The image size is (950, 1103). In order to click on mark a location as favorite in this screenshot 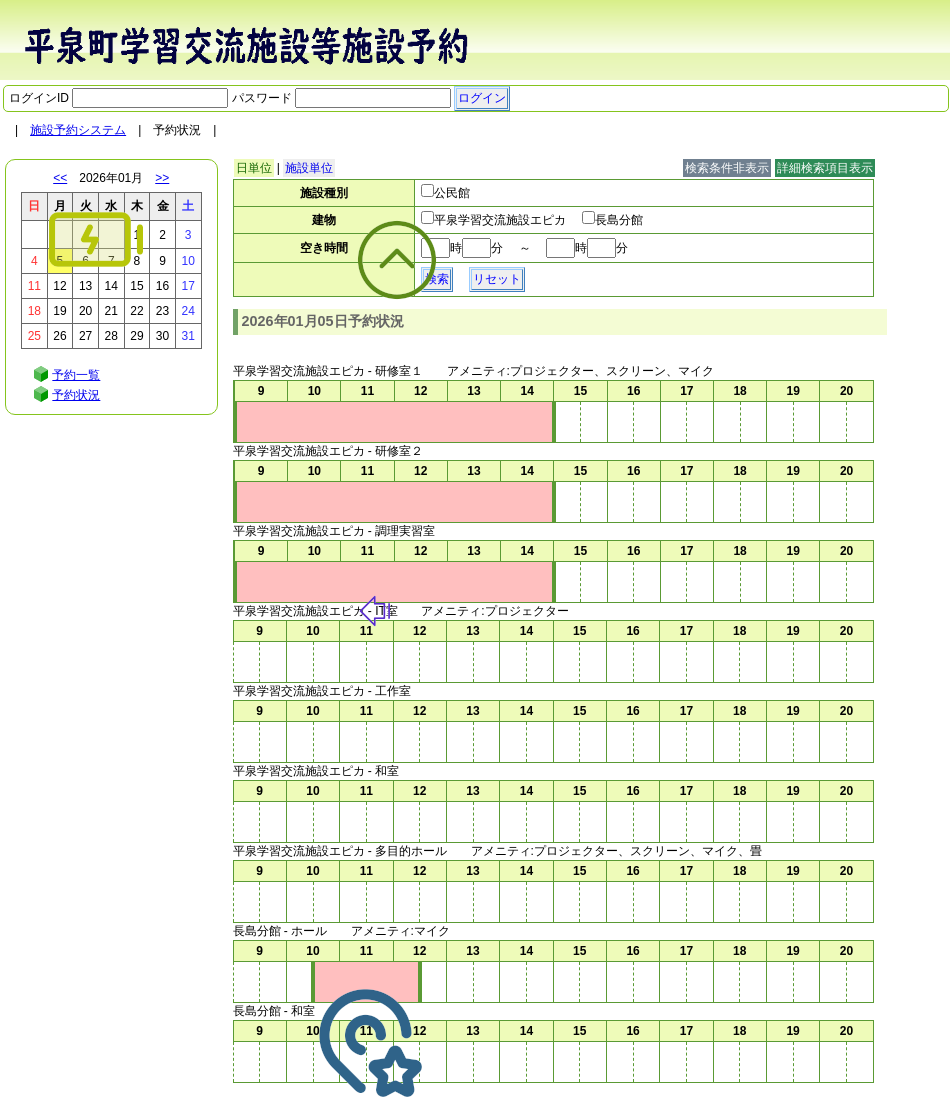, I will do `click(365, 1040)`.